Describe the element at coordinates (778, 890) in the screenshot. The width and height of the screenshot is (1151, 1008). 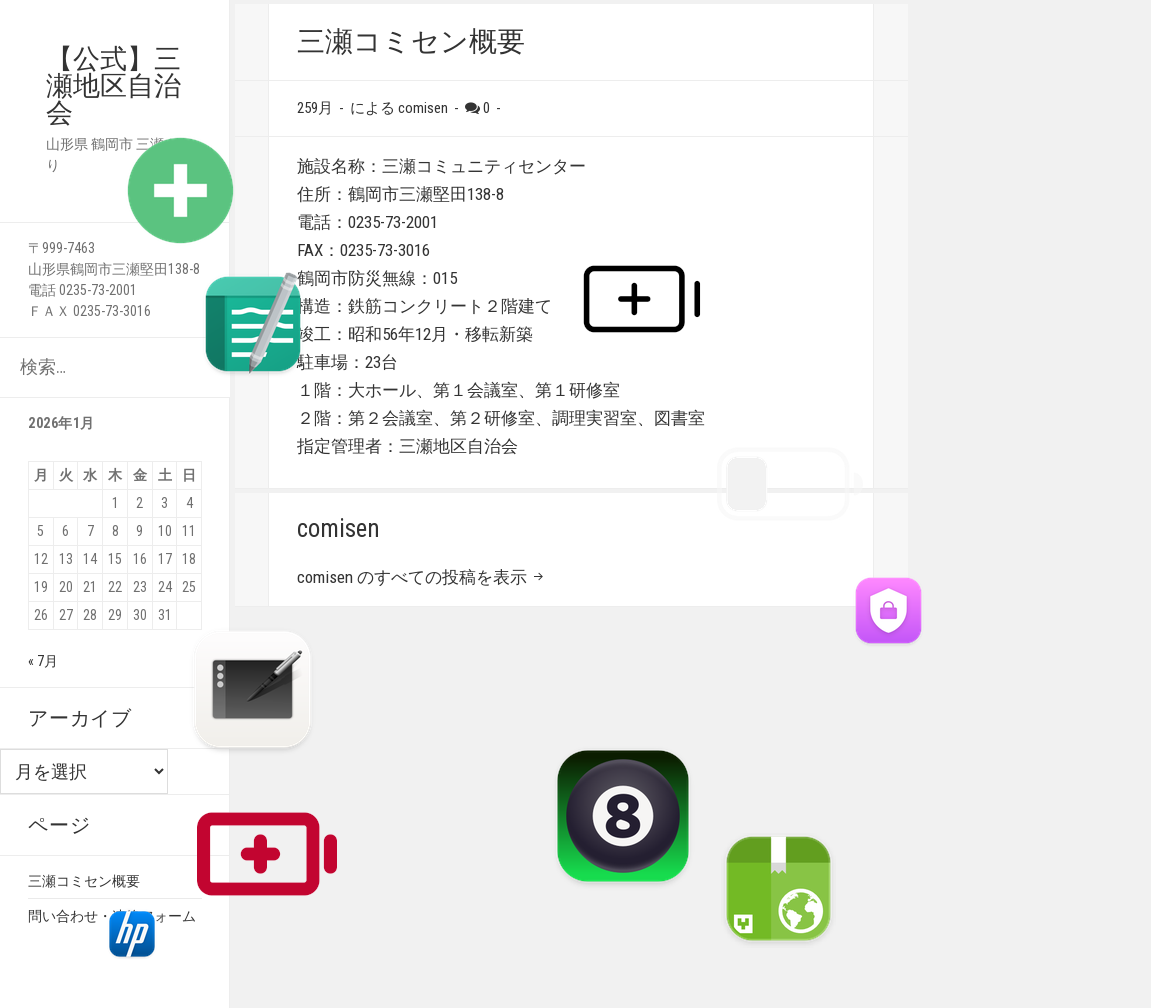
I see `manage software package sources and repositories` at that location.